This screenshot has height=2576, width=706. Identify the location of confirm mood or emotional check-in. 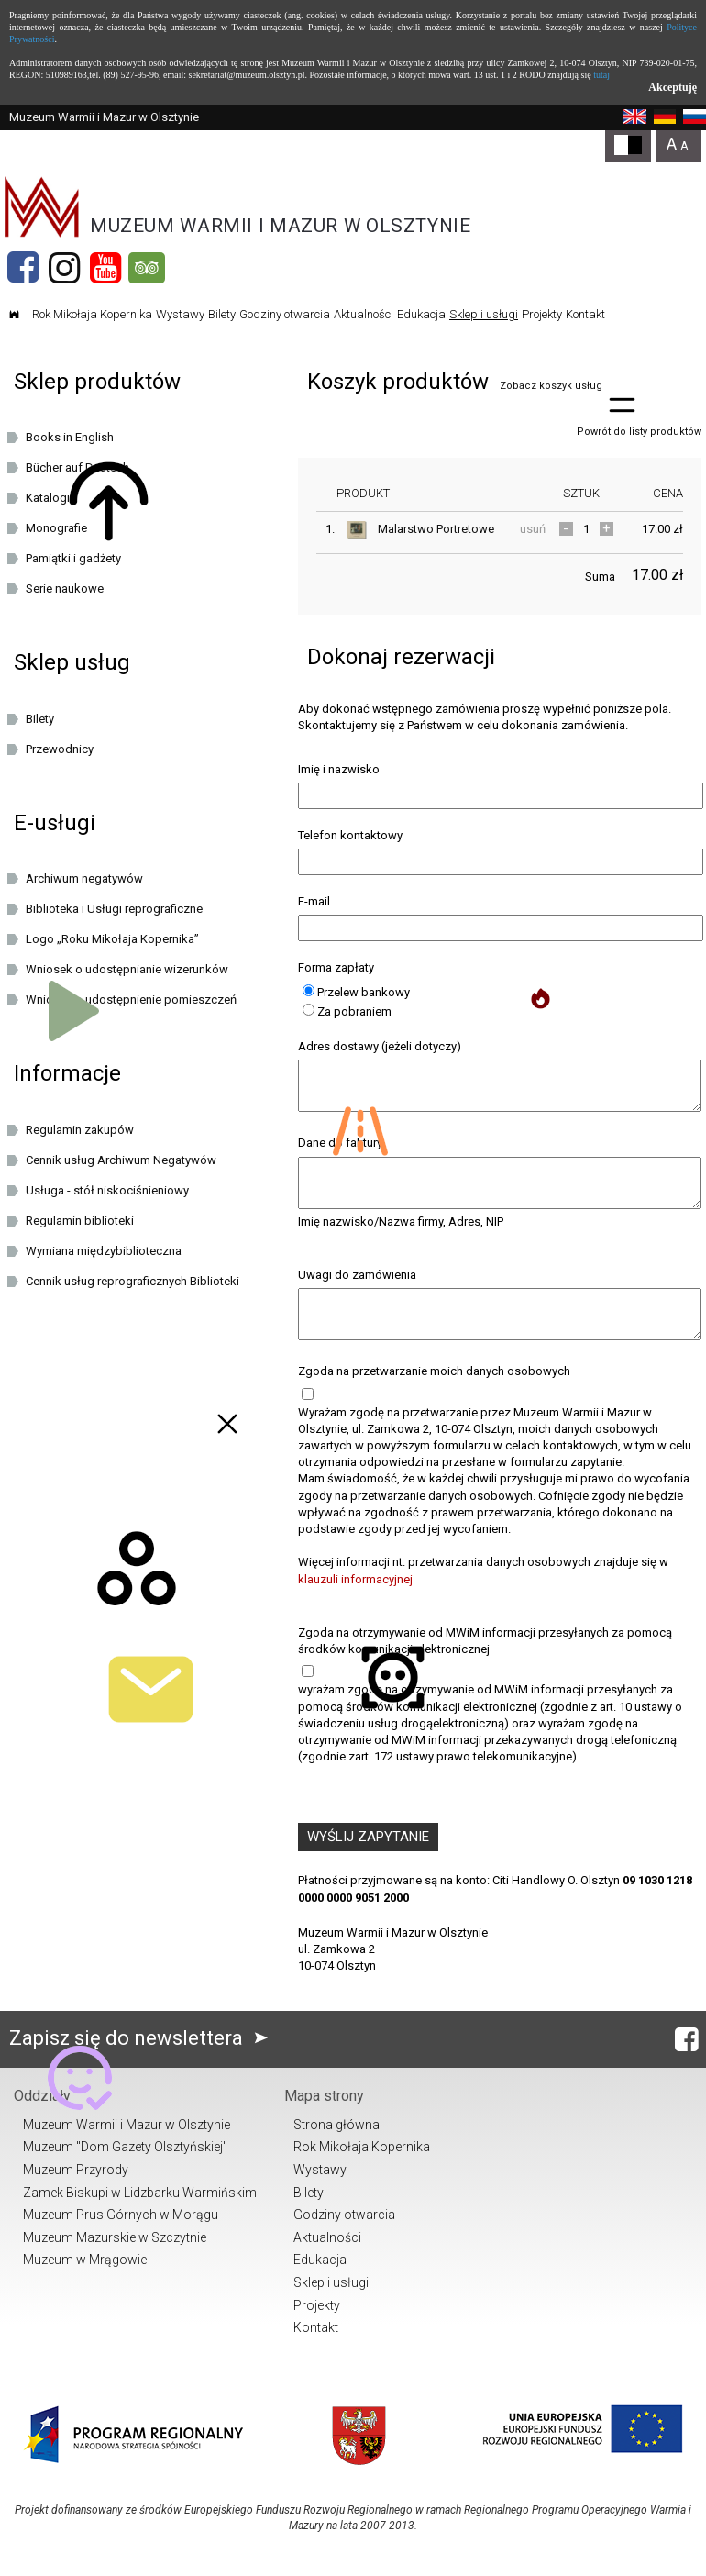
(80, 2078).